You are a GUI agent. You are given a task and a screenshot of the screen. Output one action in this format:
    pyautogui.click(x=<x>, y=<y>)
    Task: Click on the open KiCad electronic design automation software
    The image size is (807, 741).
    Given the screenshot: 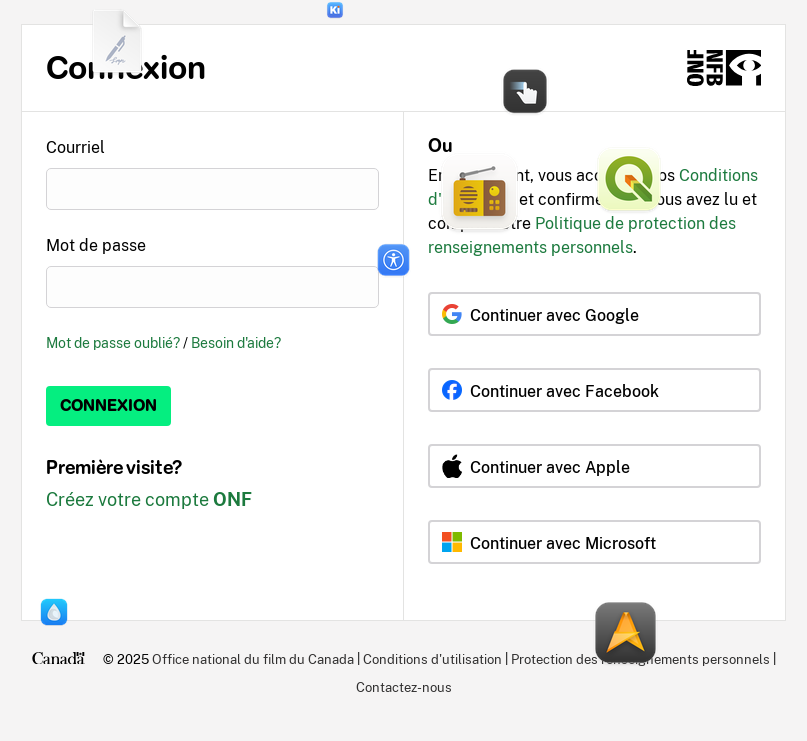 What is the action you would take?
    pyautogui.click(x=335, y=10)
    